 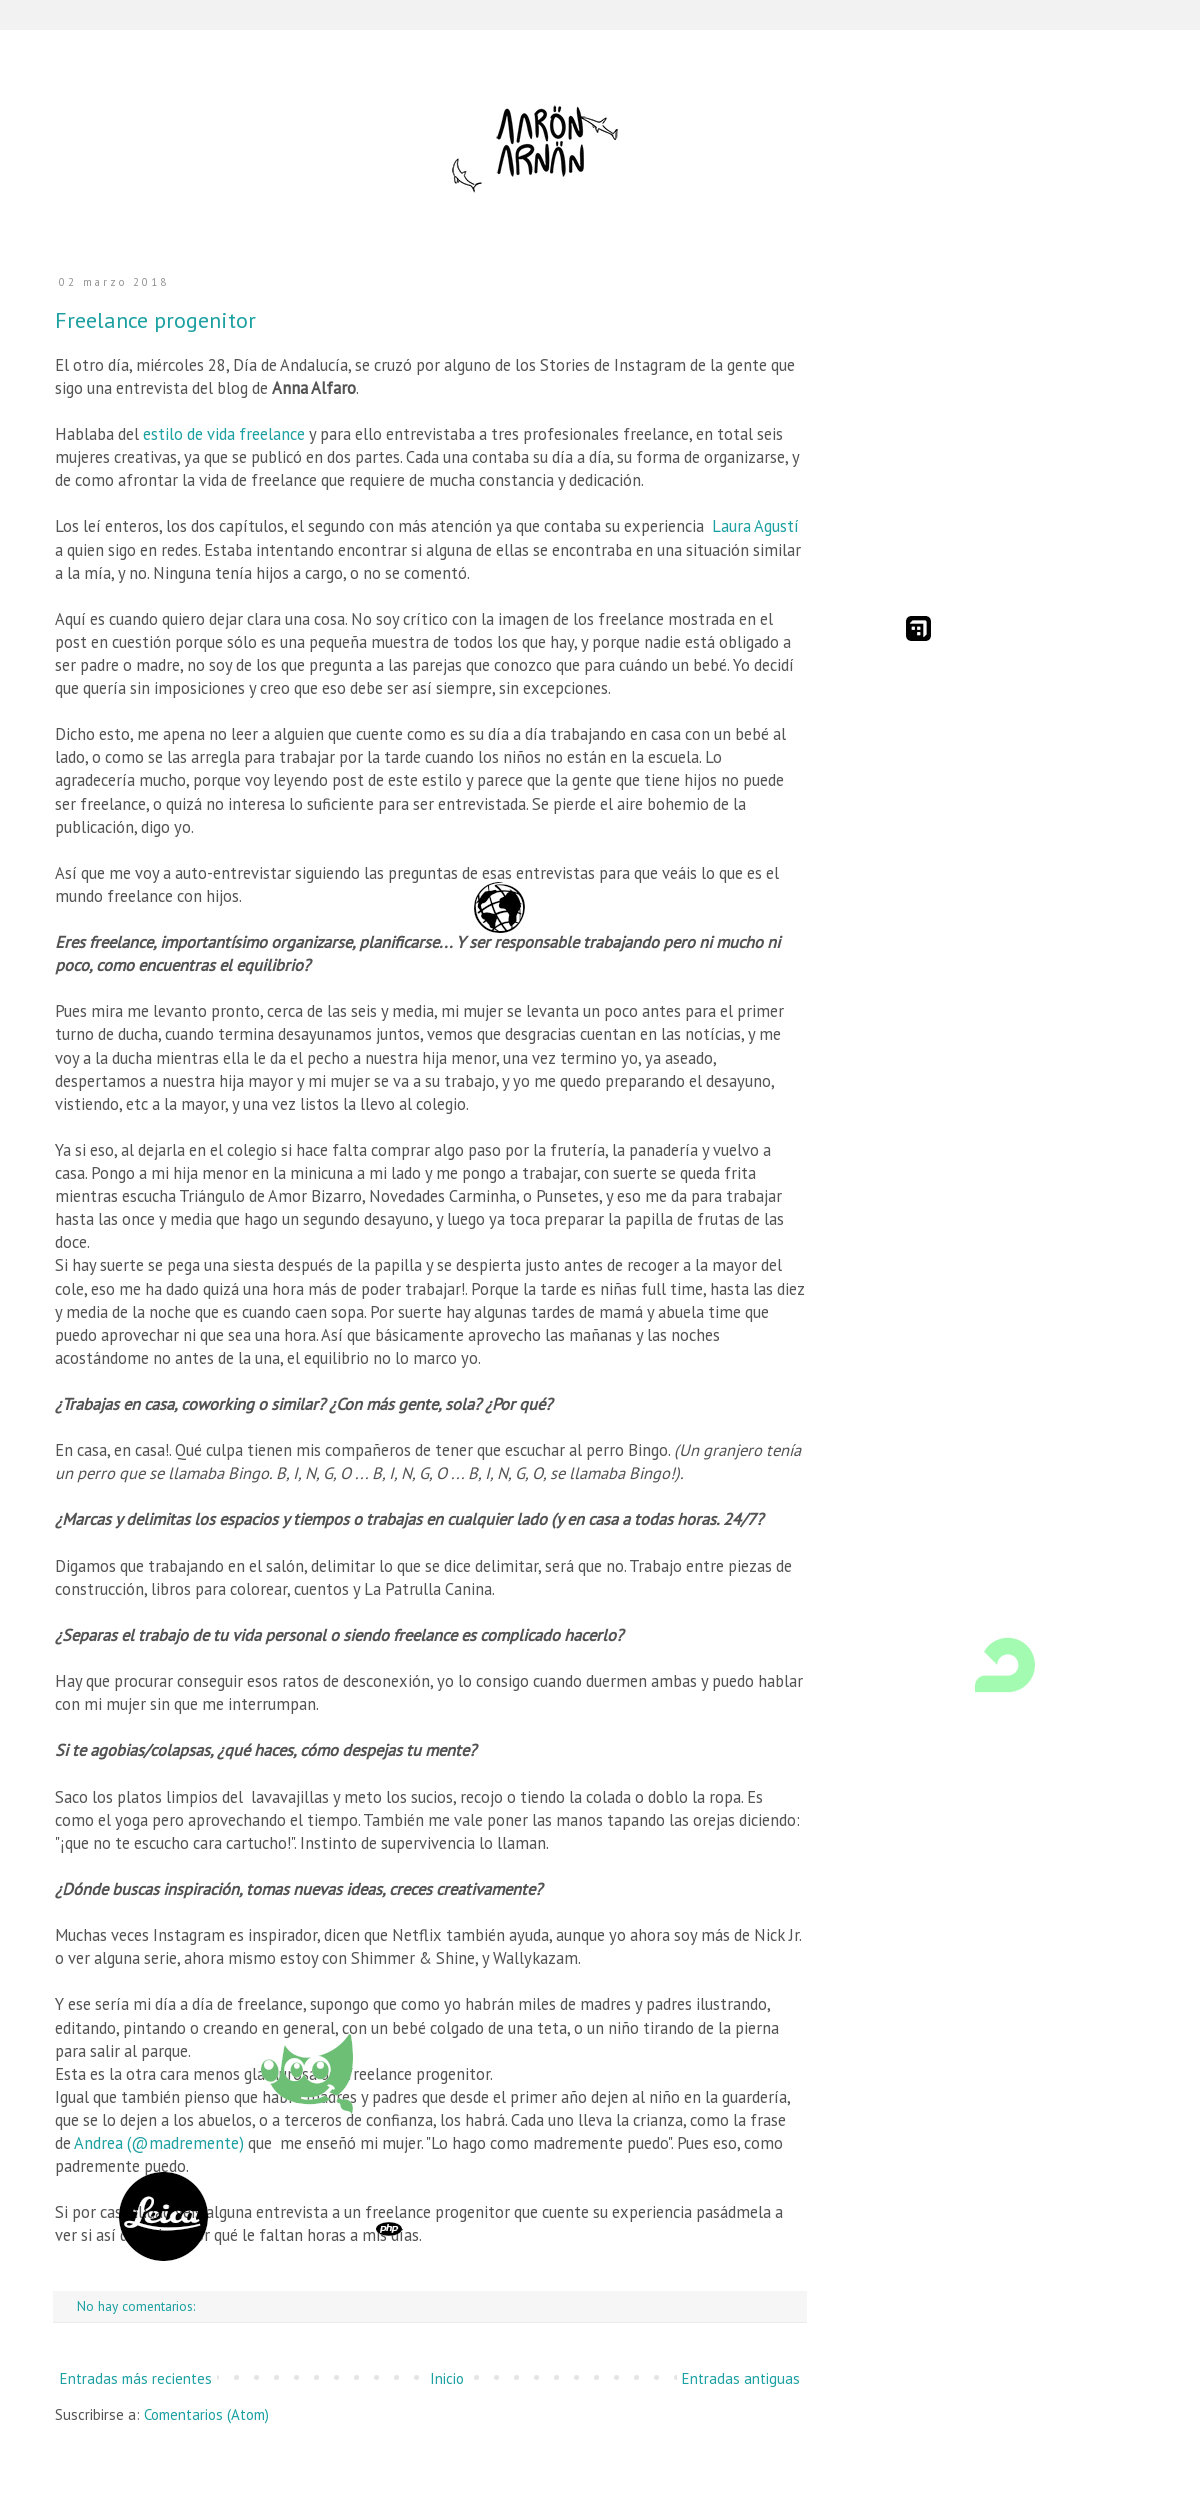 I want to click on open GIMP image editor, so click(x=307, y=2074).